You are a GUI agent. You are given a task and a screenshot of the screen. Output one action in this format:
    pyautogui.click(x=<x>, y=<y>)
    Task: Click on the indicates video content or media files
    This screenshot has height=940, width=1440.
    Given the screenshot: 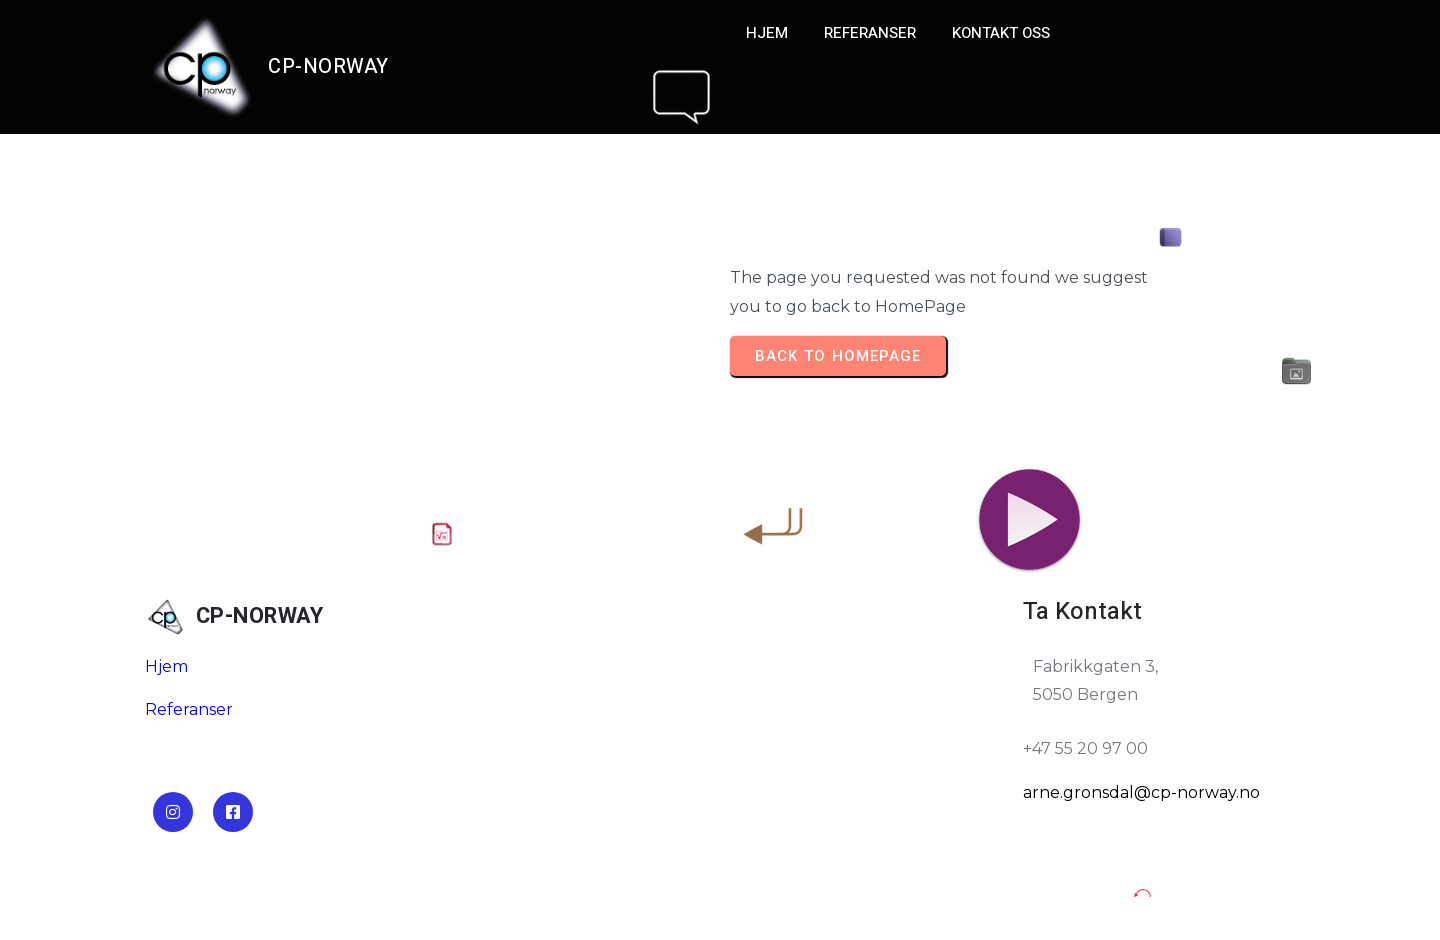 What is the action you would take?
    pyautogui.click(x=1029, y=519)
    